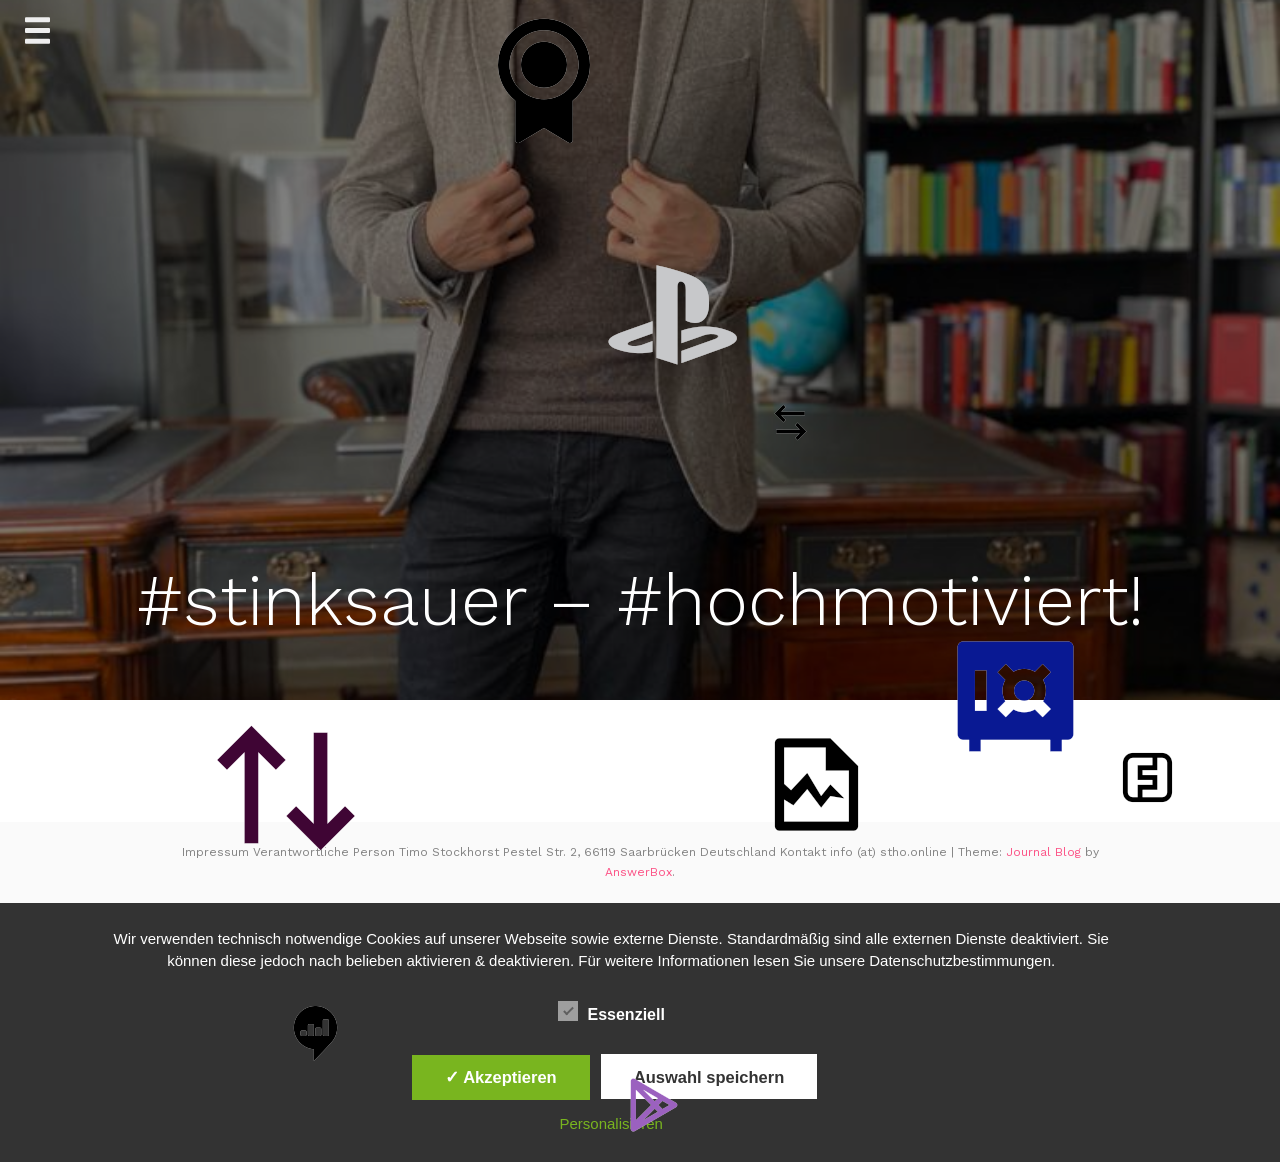  What do you see at coordinates (654, 1105) in the screenshot?
I see `open google play store` at bounding box center [654, 1105].